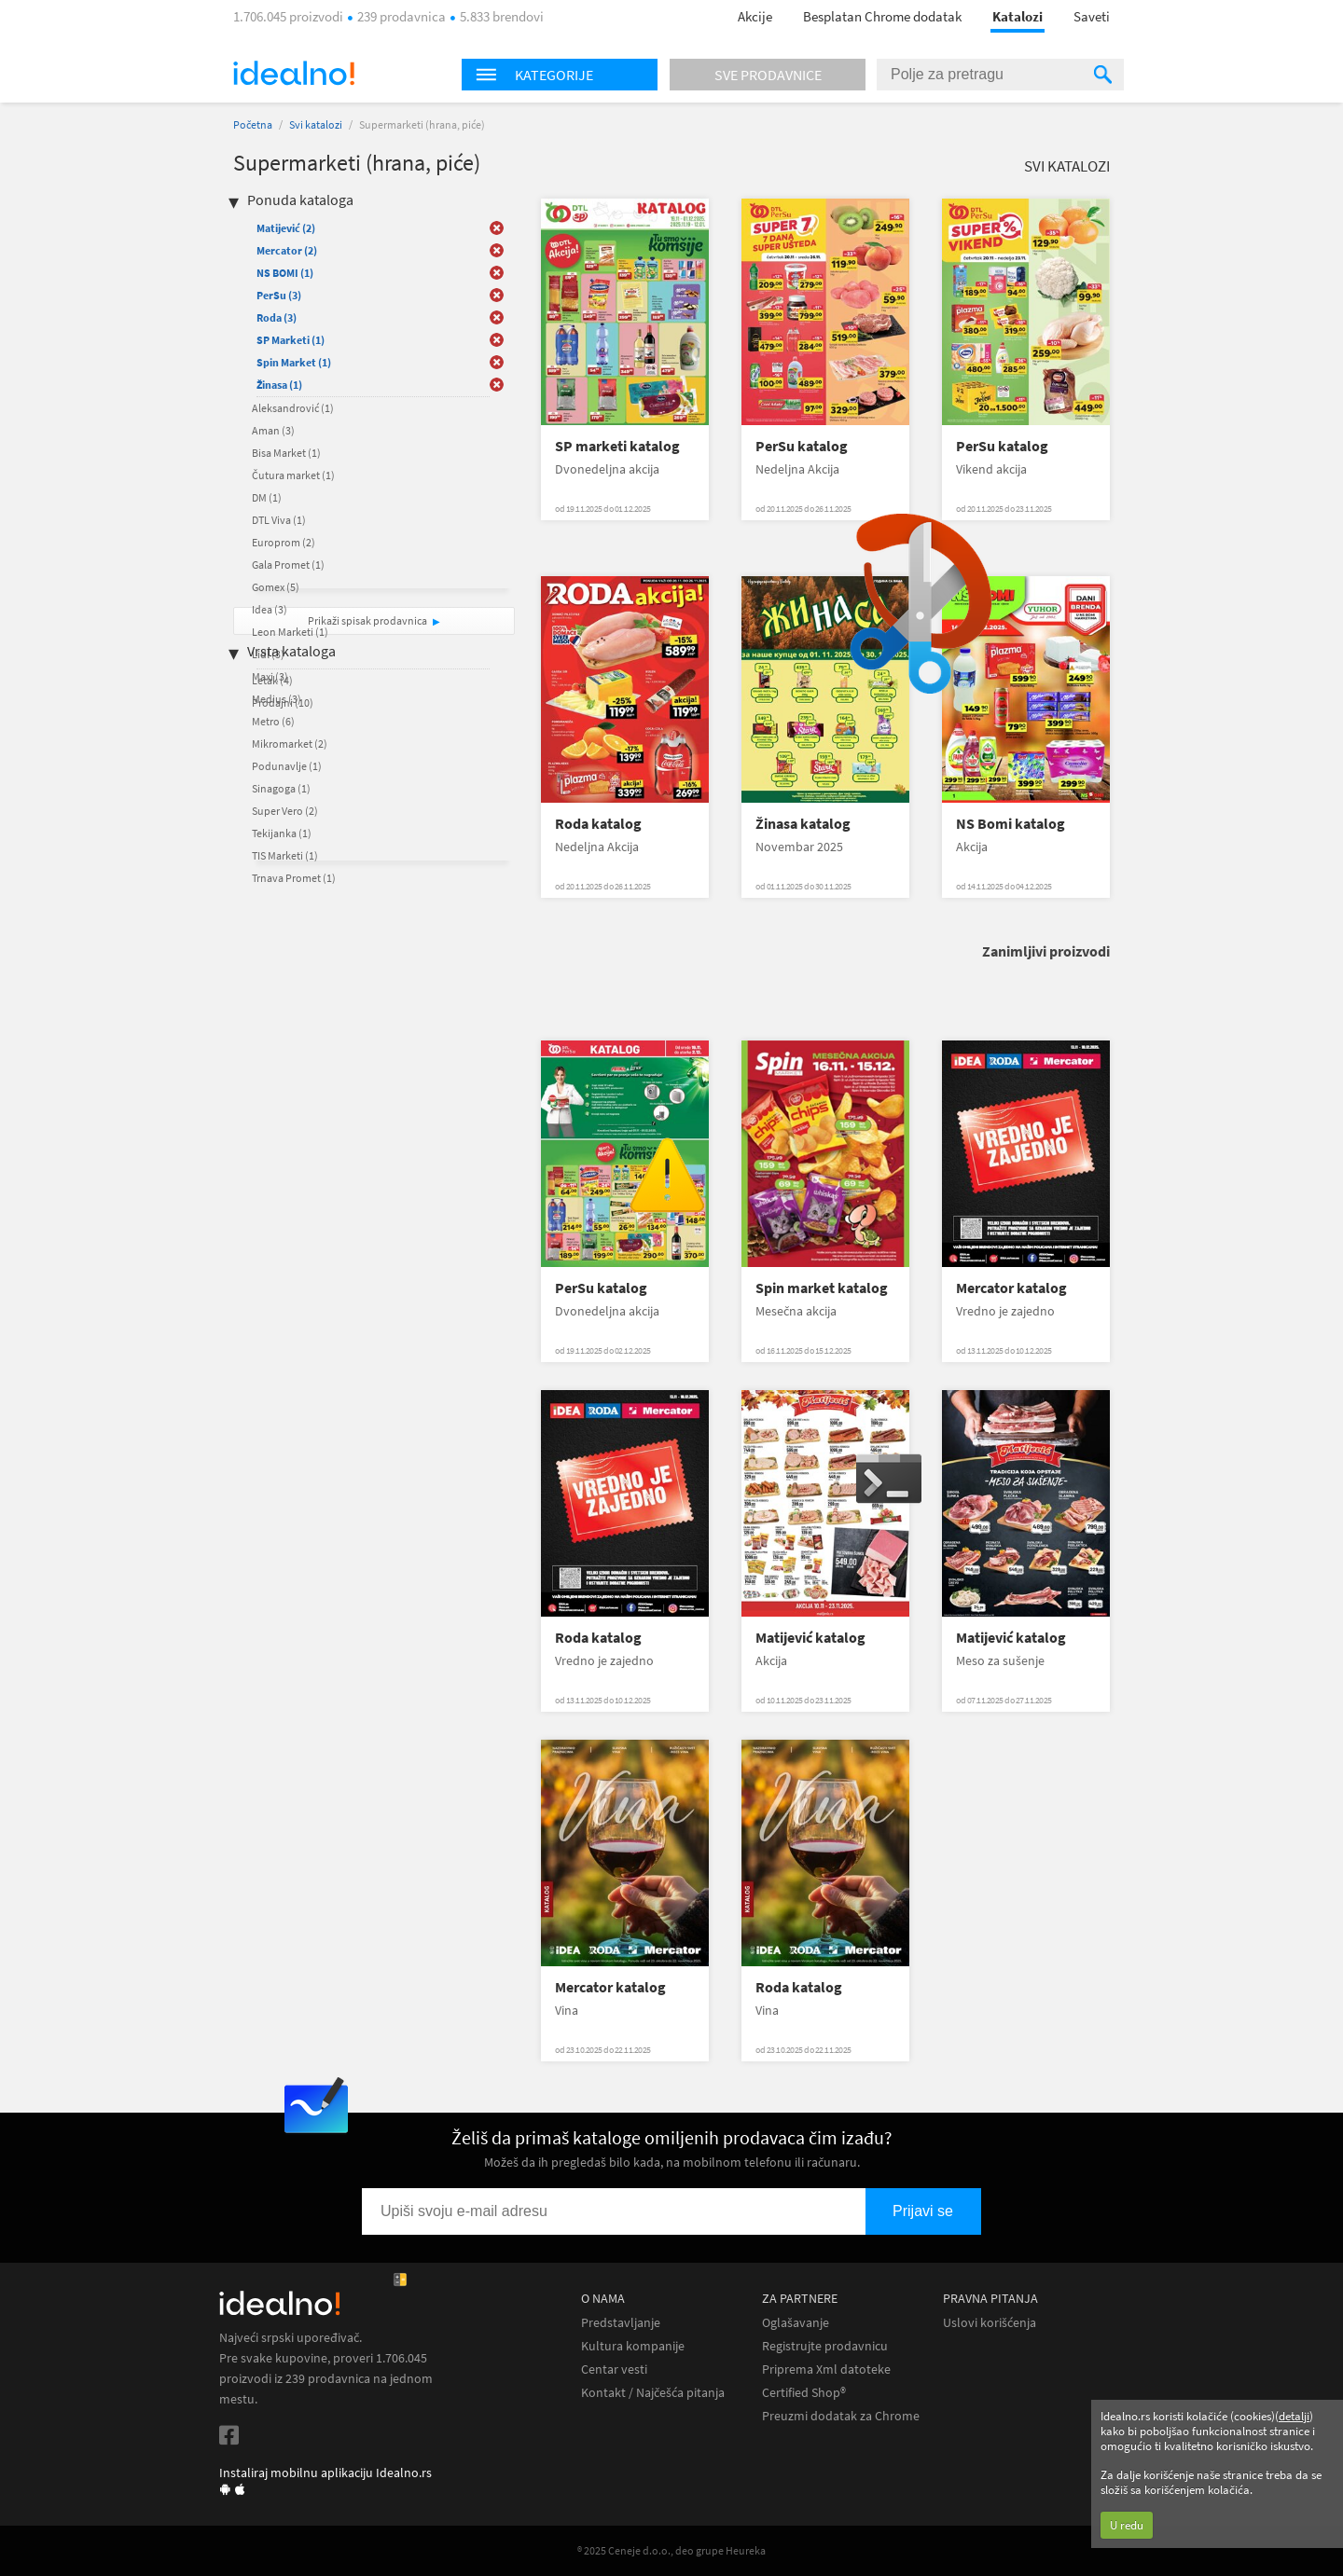 The image size is (1343, 2576). I want to click on open snip & sketch to capture a screenshot, so click(920, 603).